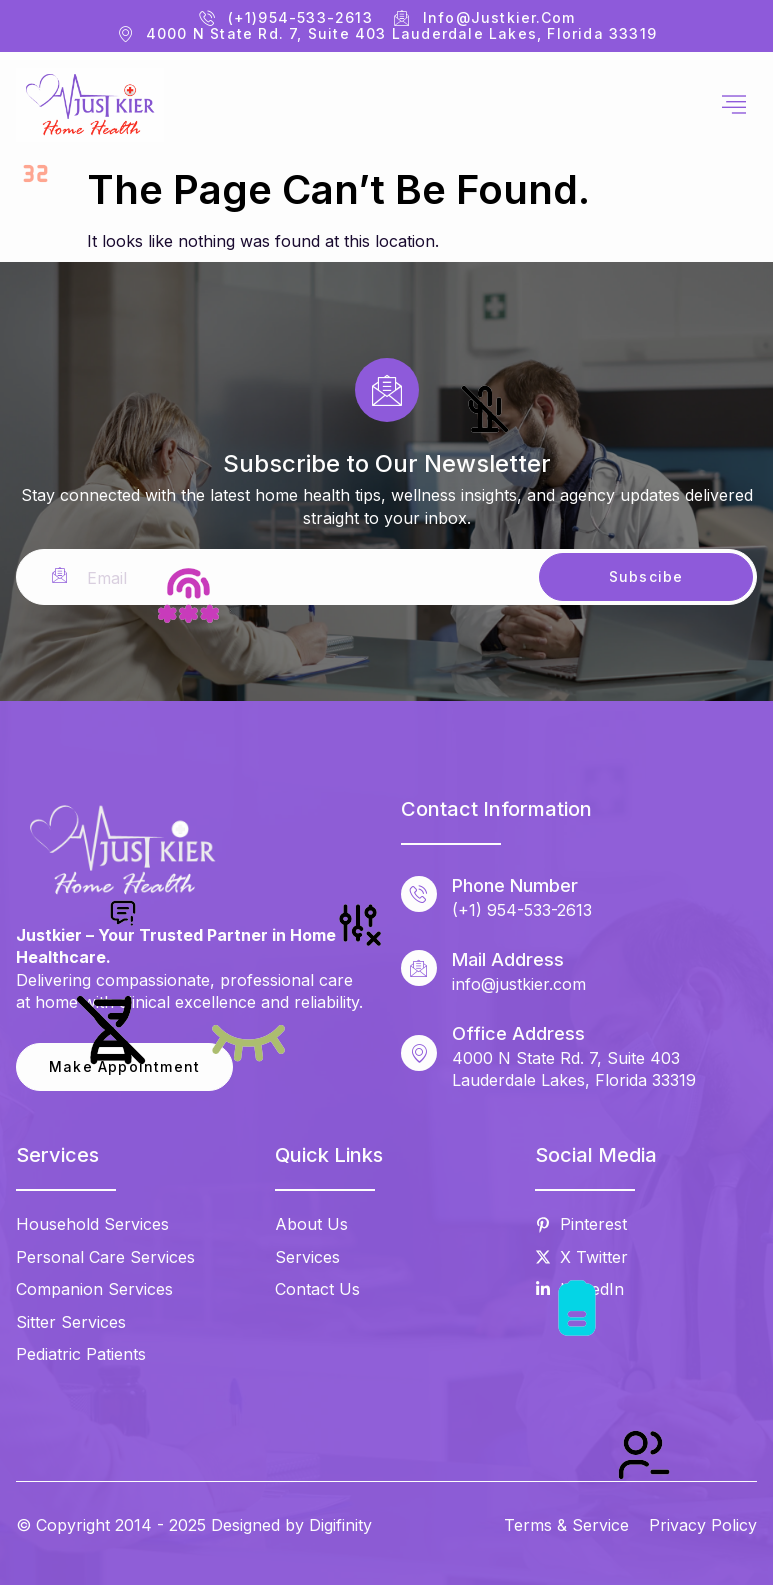 The height and width of the screenshot is (1585, 773). Describe the element at coordinates (358, 923) in the screenshot. I see `clear all filter settings` at that location.